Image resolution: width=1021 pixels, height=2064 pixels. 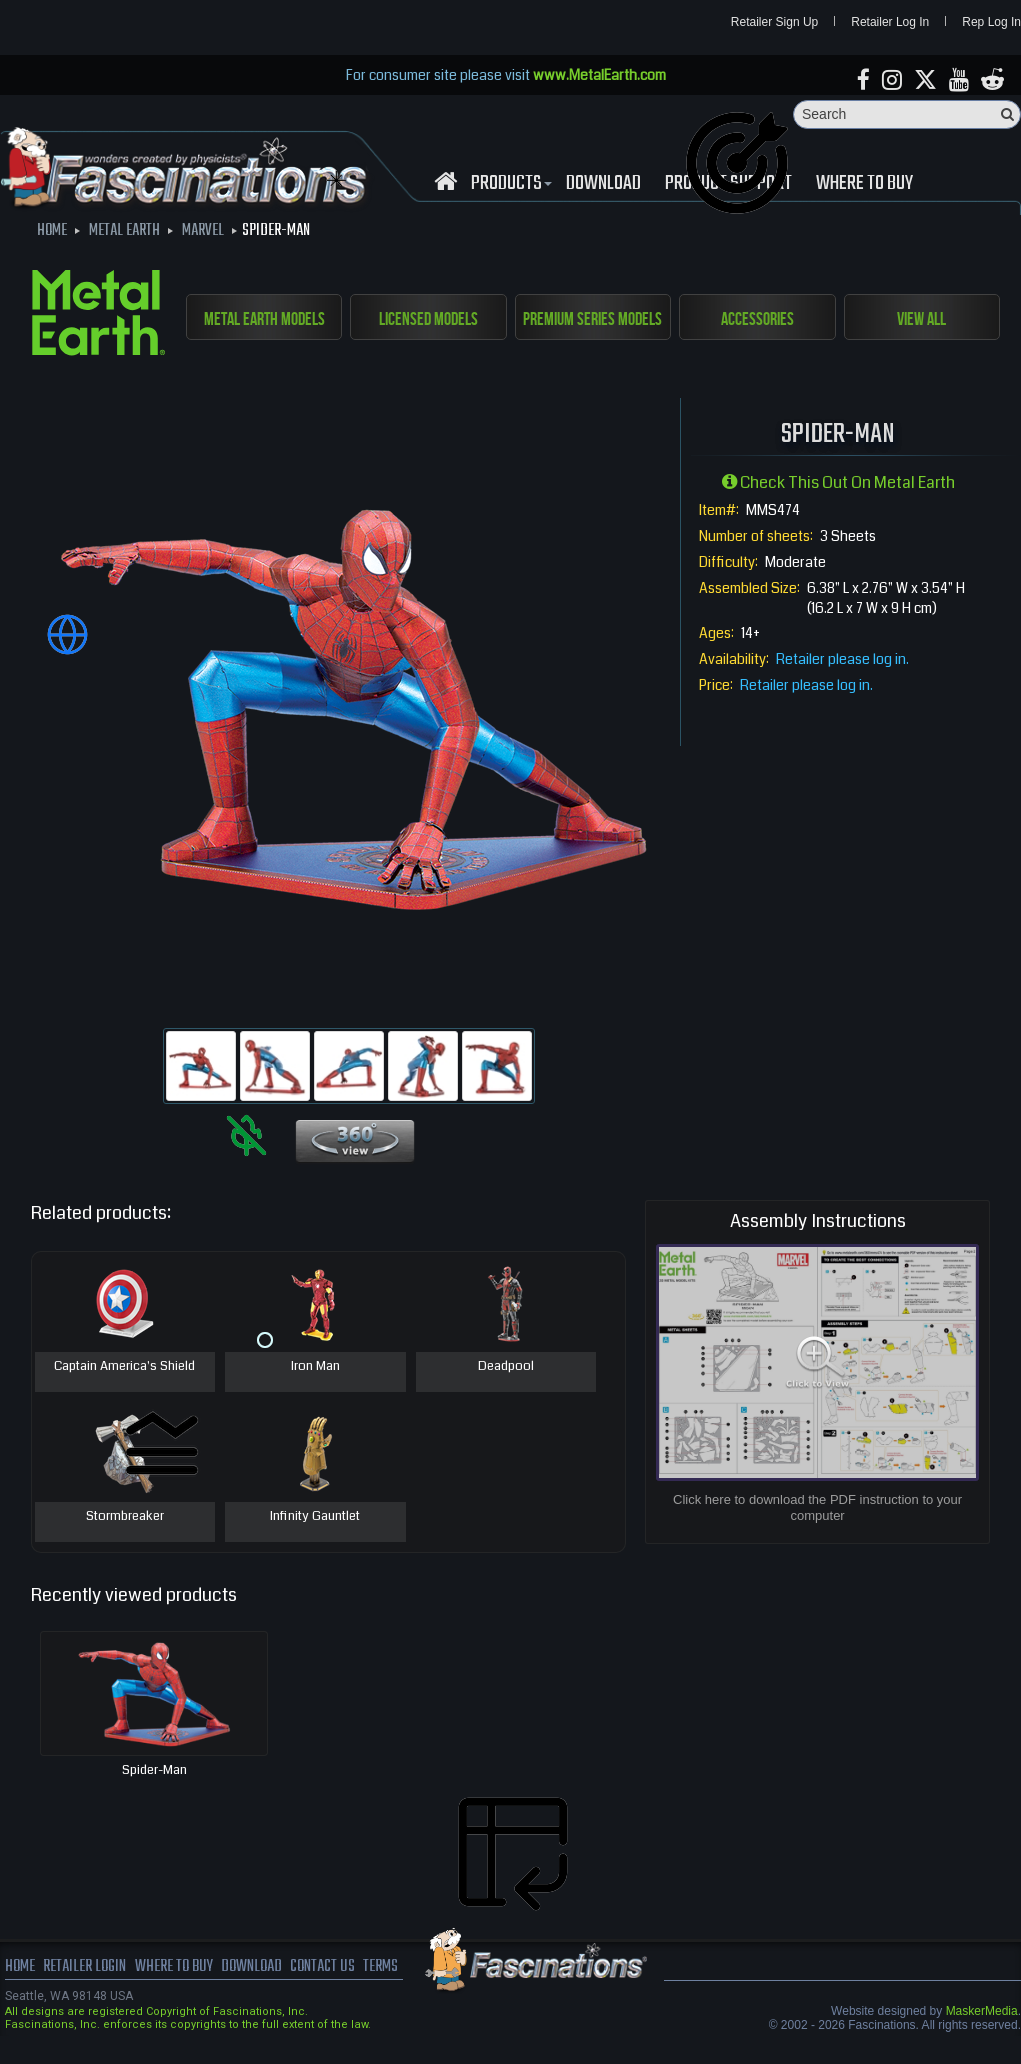 What do you see at coordinates (162, 1443) in the screenshot?
I see `toggle chart legend visibility` at bounding box center [162, 1443].